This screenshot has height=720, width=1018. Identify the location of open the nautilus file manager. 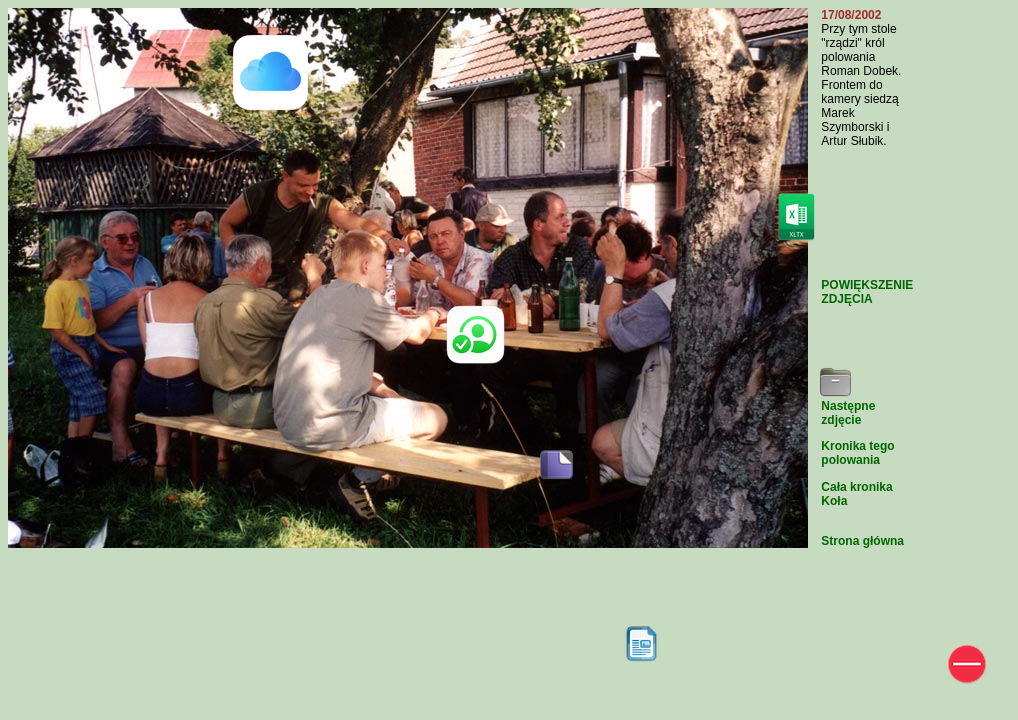
(835, 381).